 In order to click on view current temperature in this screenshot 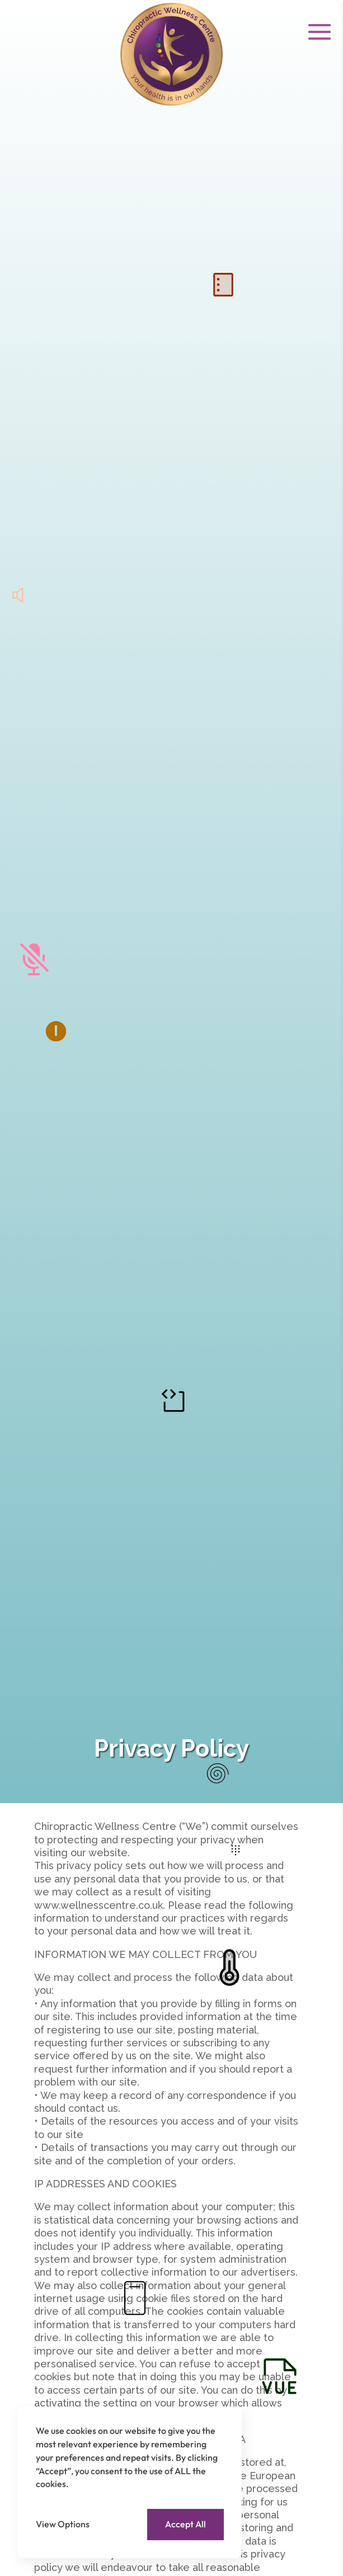, I will do `click(229, 1968)`.